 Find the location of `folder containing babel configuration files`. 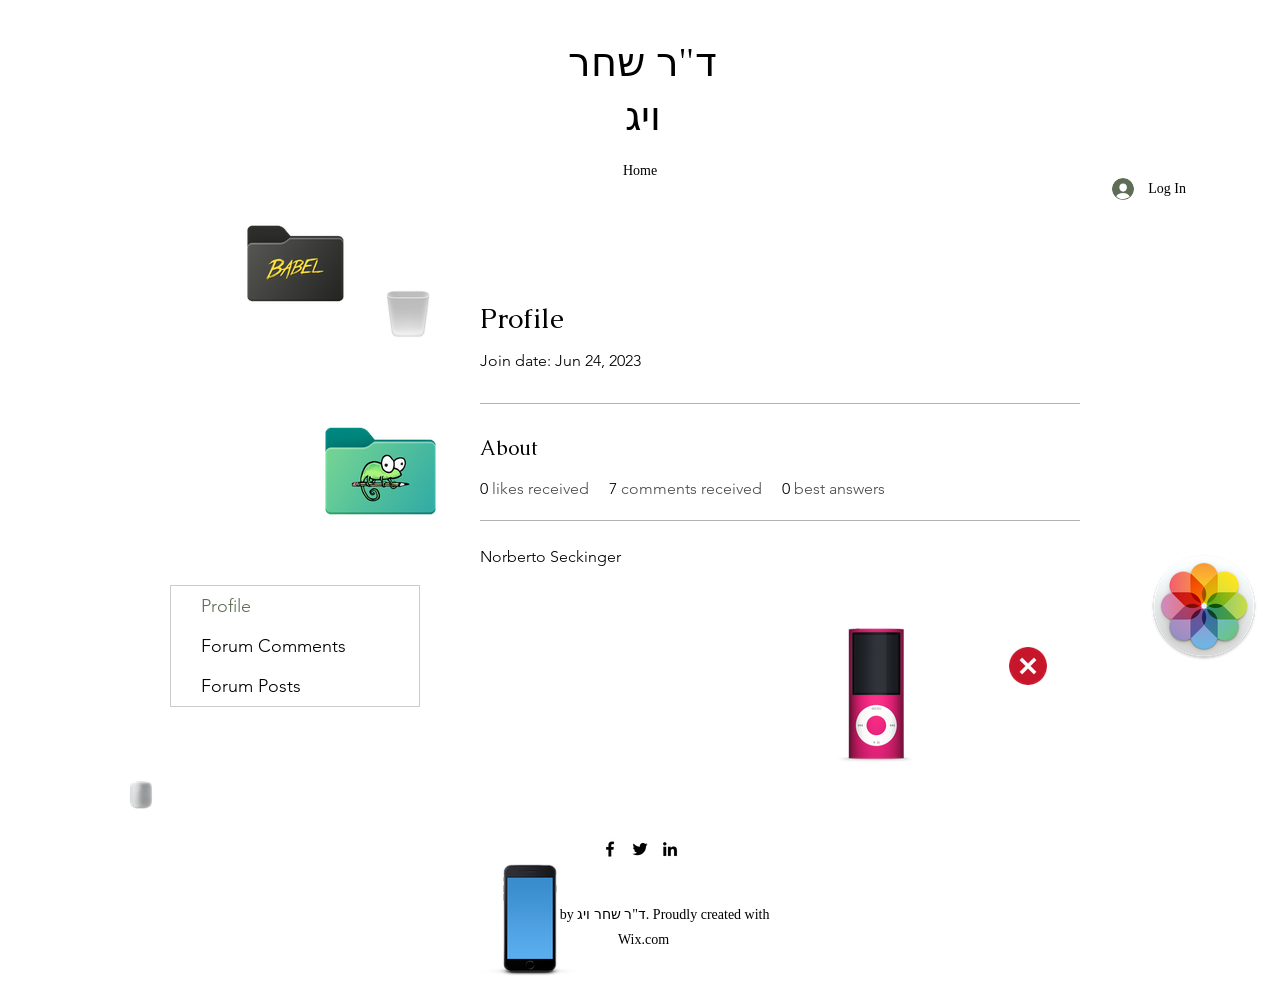

folder containing babel configuration files is located at coordinates (295, 266).